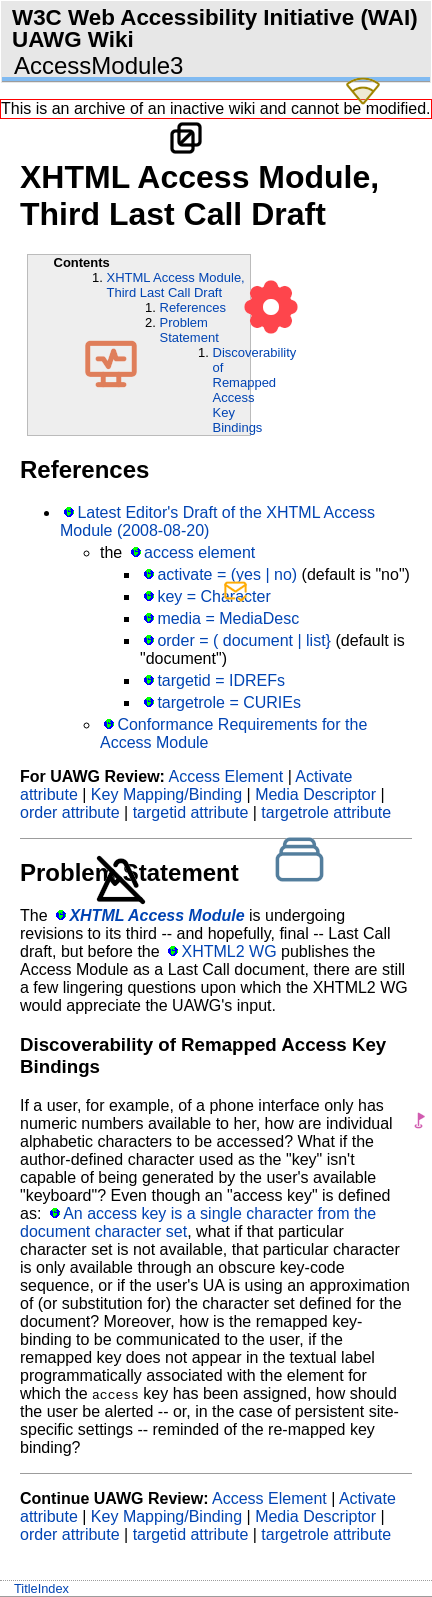 This screenshot has height=1597, width=432. Describe the element at coordinates (418, 1120) in the screenshot. I see `access golf course or mini golf features` at that location.